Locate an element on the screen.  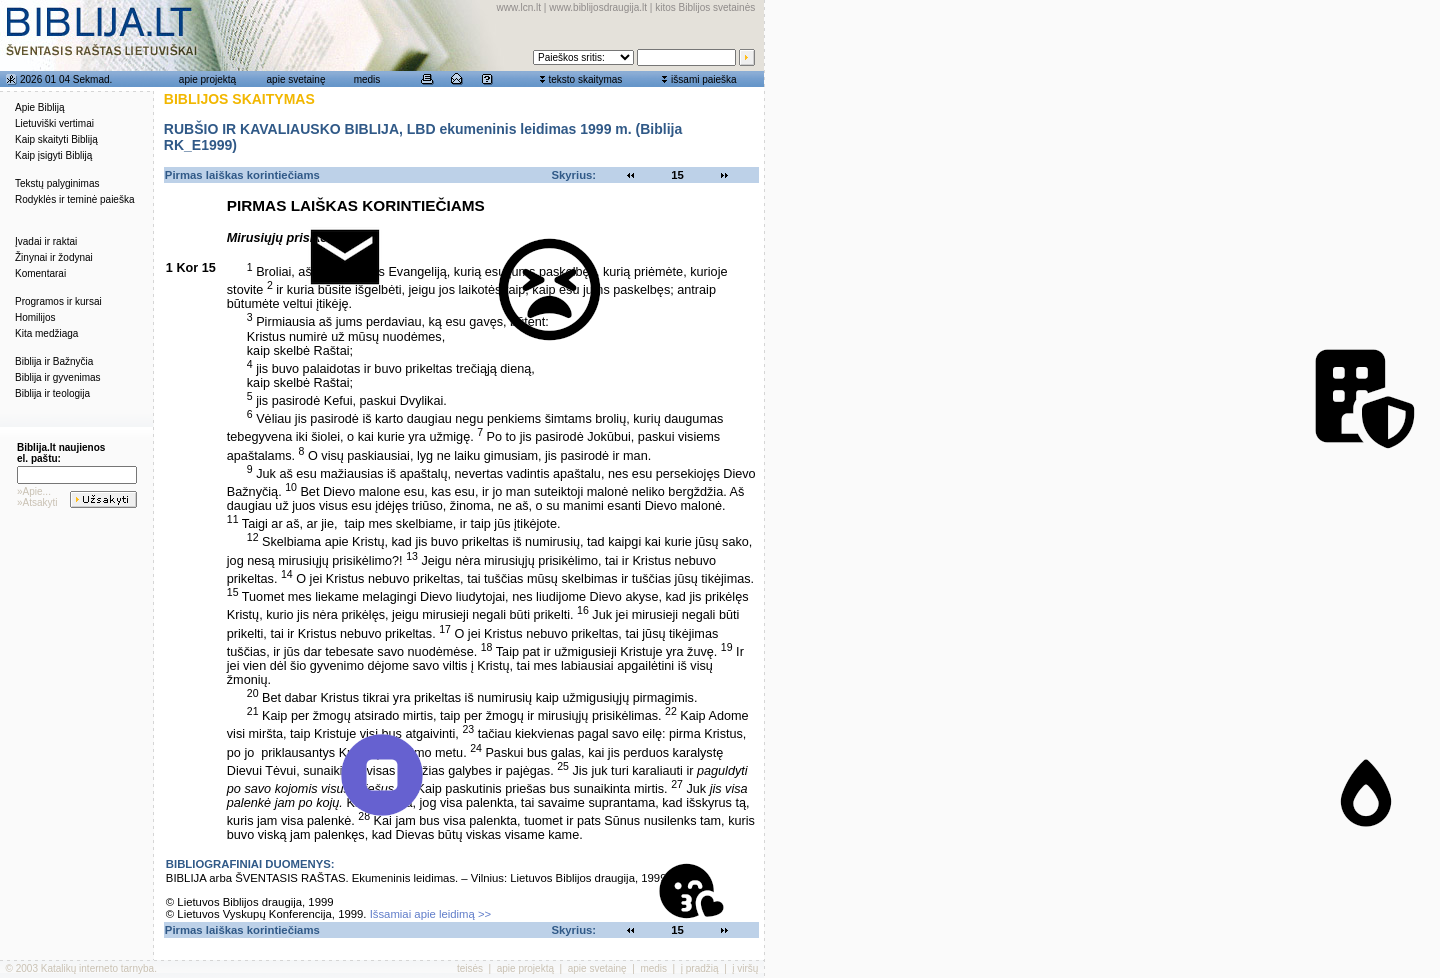
access building security settings is located at coordinates (1362, 396).